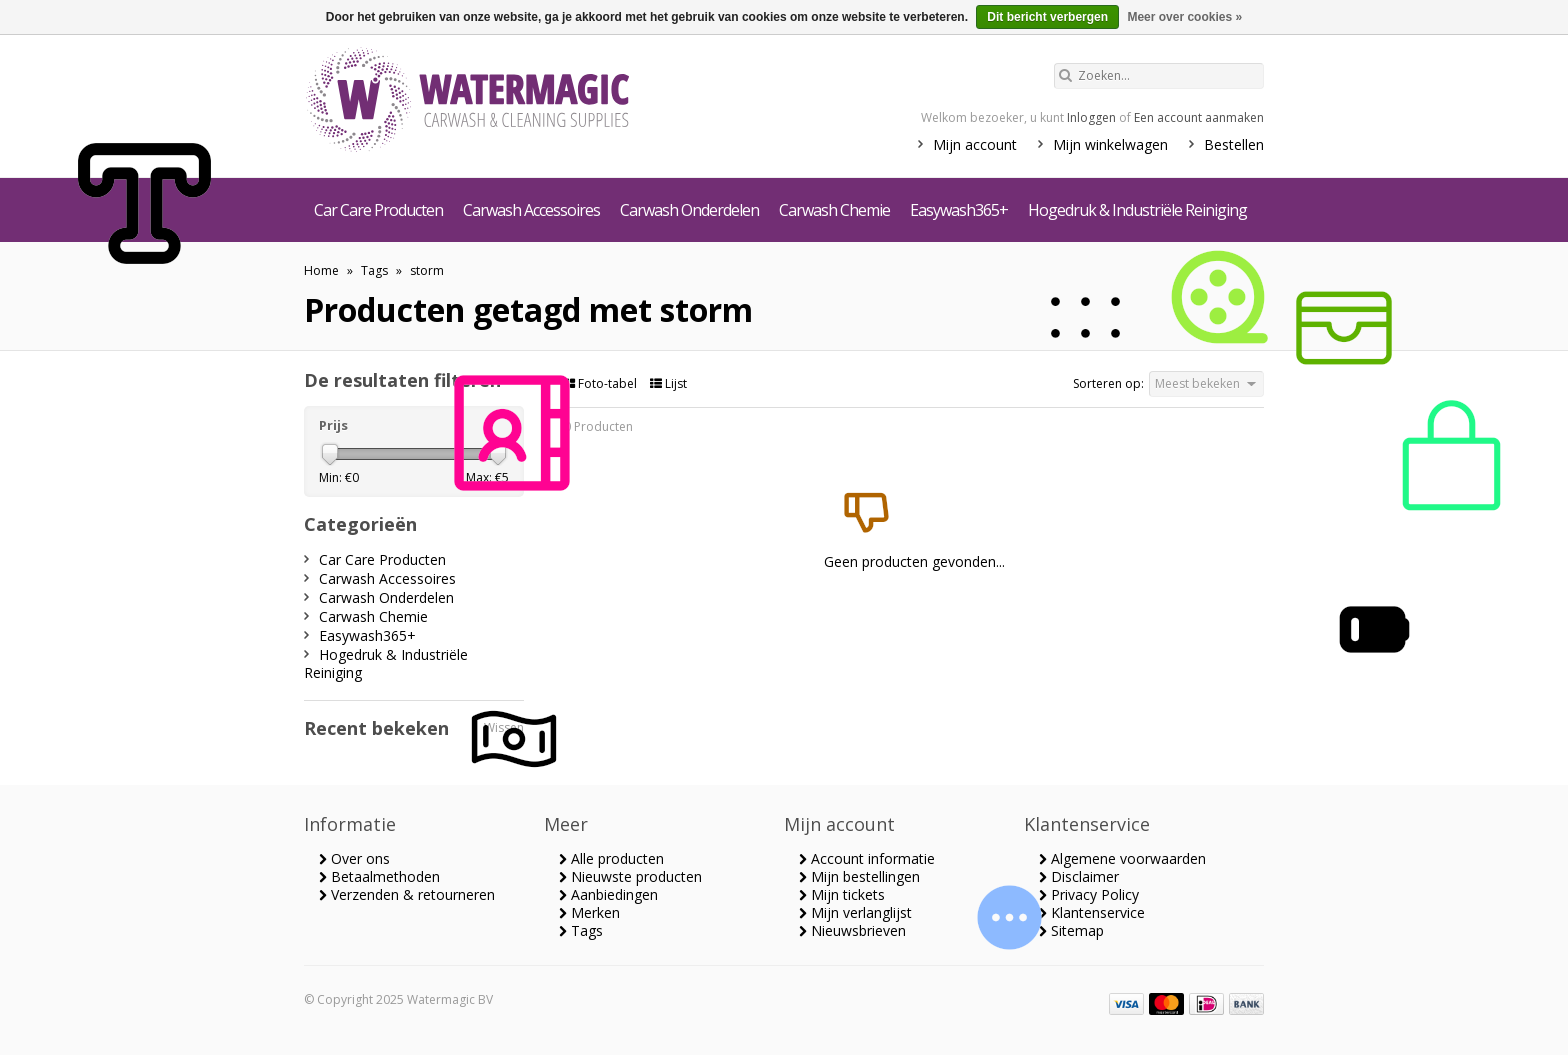  Describe the element at coordinates (1451, 461) in the screenshot. I see `lock or secure this item` at that location.